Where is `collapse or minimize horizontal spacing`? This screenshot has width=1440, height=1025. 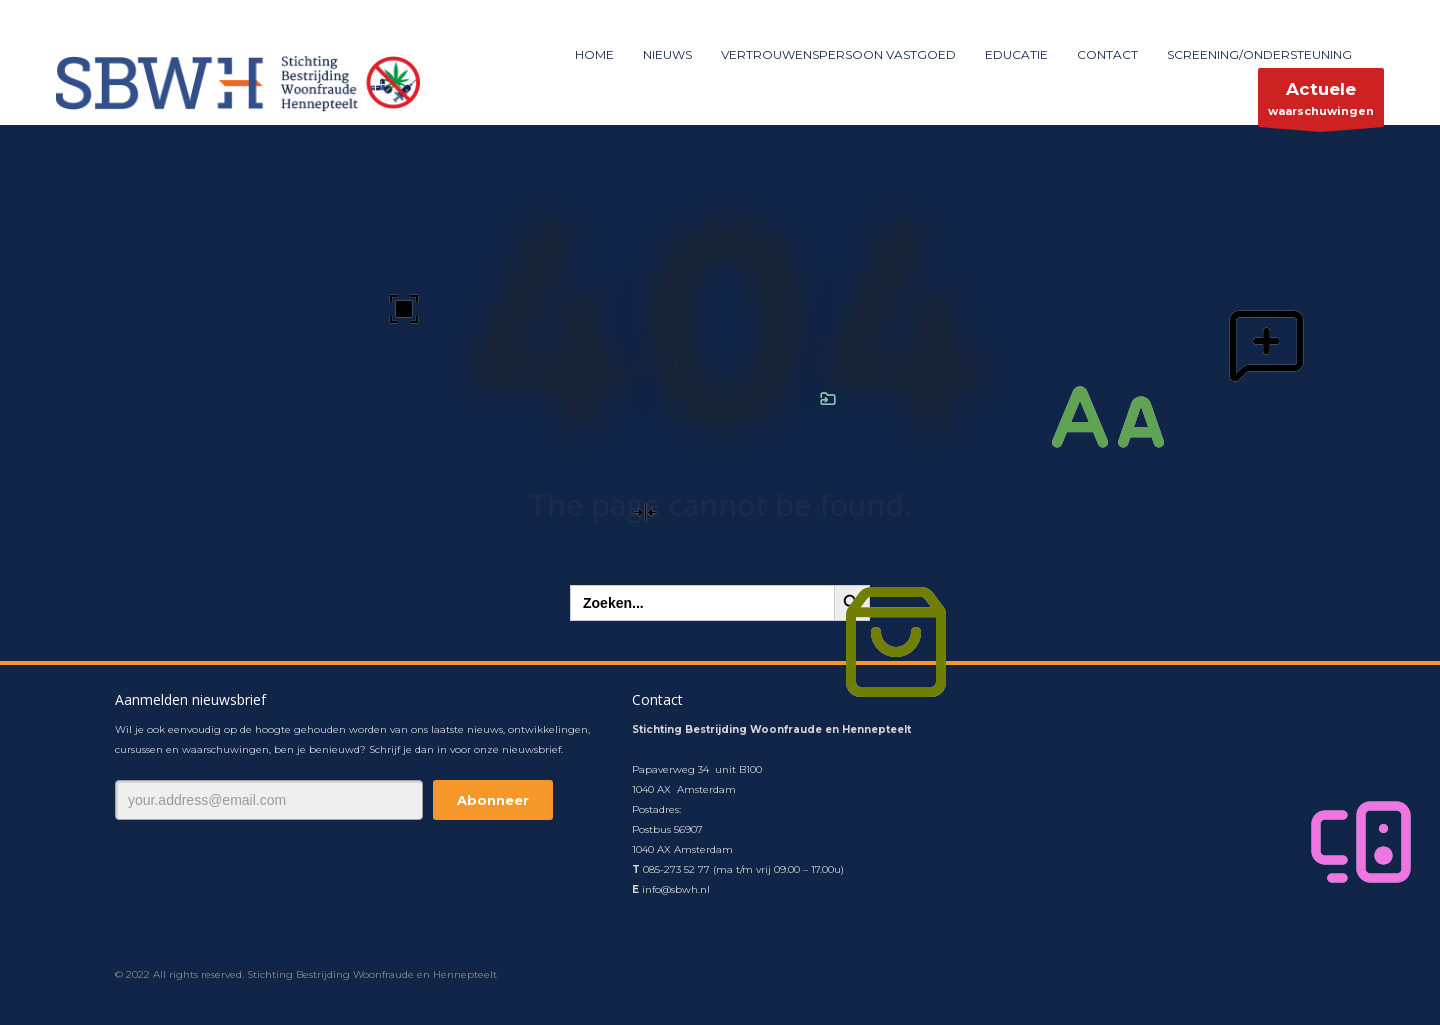
collapse or minimize horizontal spacing is located at coordinates (645, 512).